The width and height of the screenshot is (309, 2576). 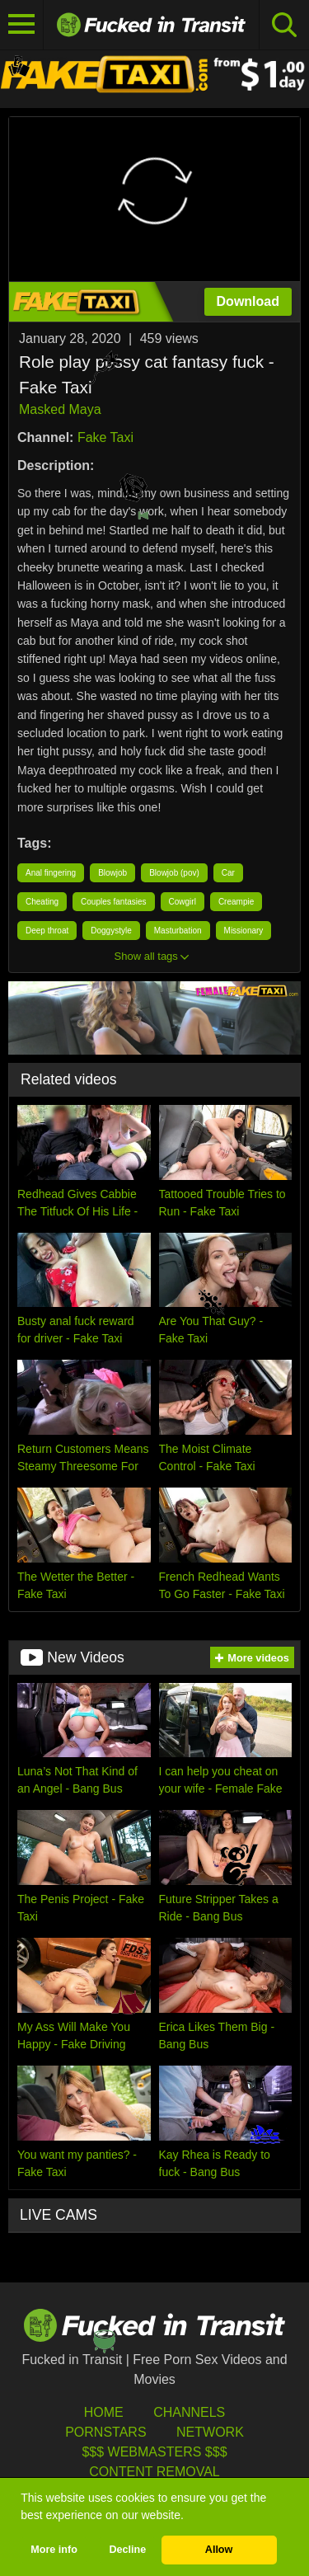 What do you see at coordinates (133, 487) in the screenshot?
I see `access rune or magic stone inventory` at bounding box center [133, 487].